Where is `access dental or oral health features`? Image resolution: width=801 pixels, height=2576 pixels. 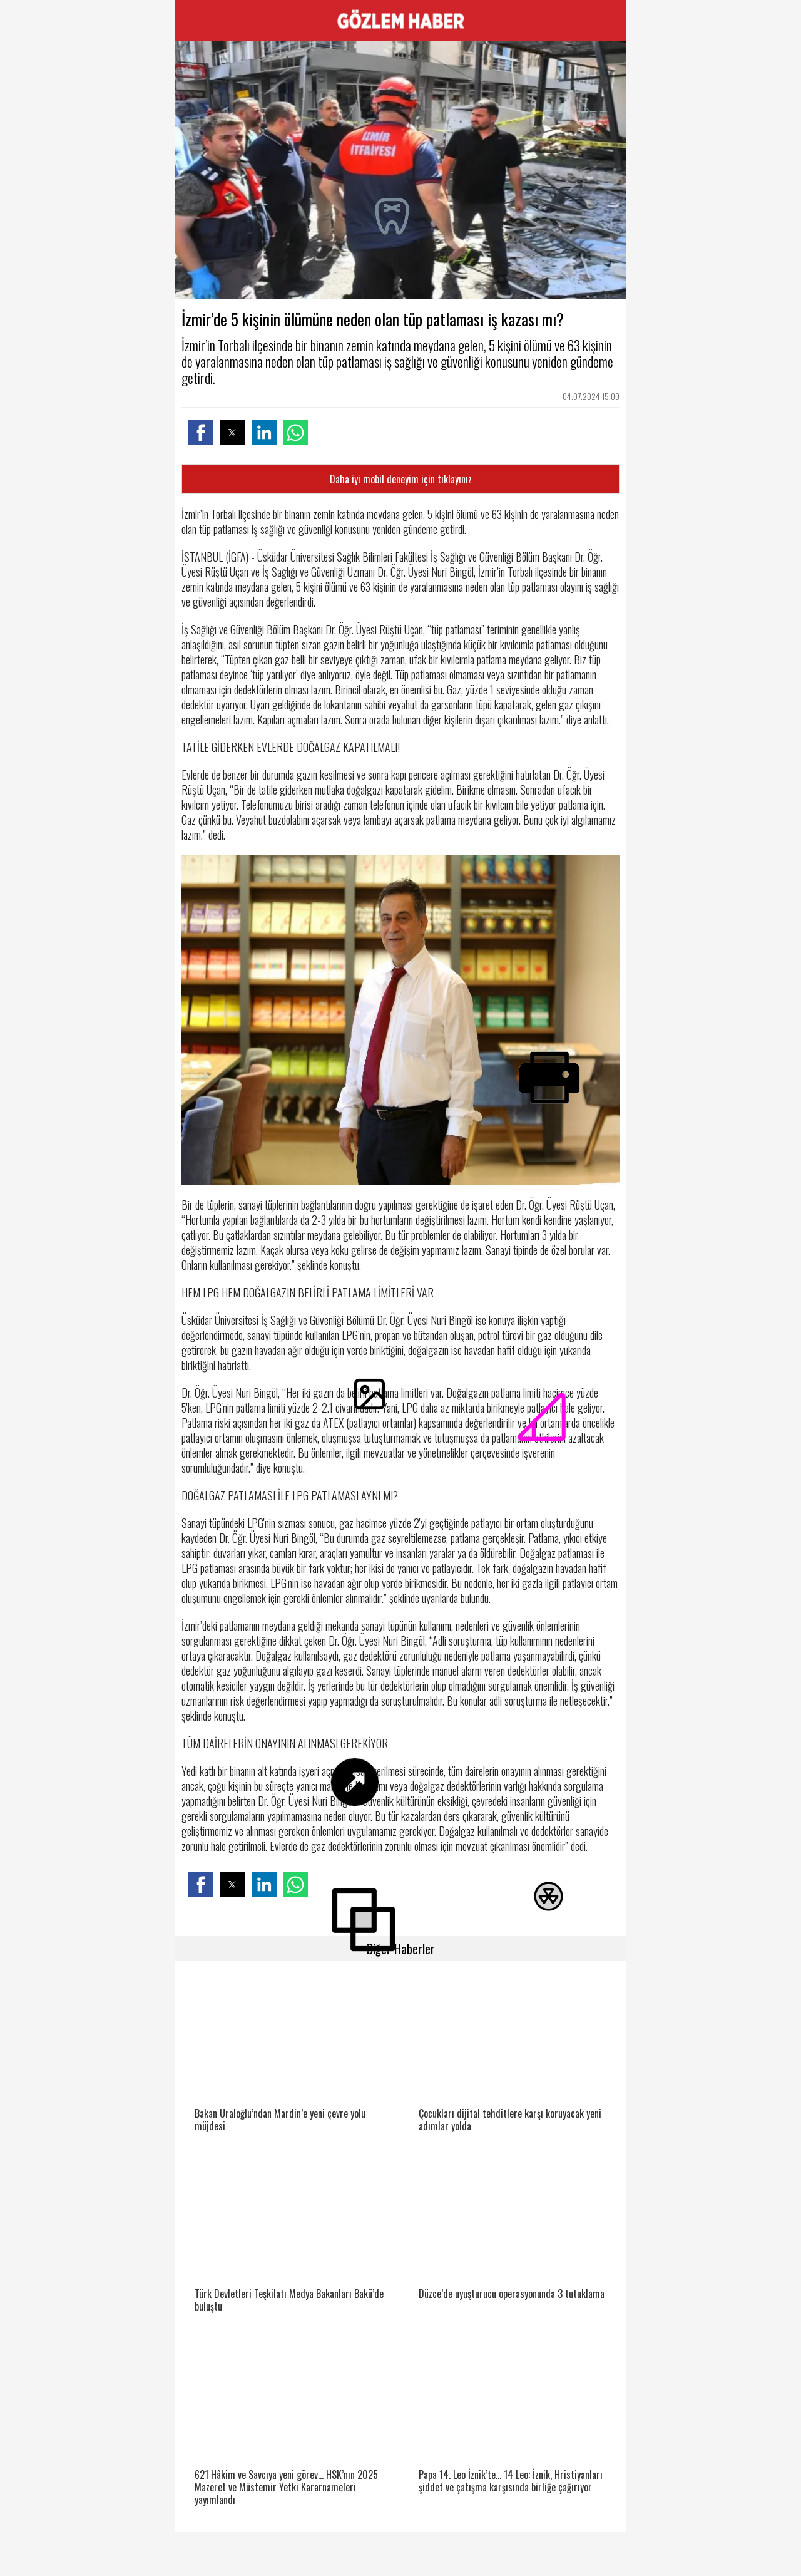 access dental or oral health features is located at coordinates (392, 216).